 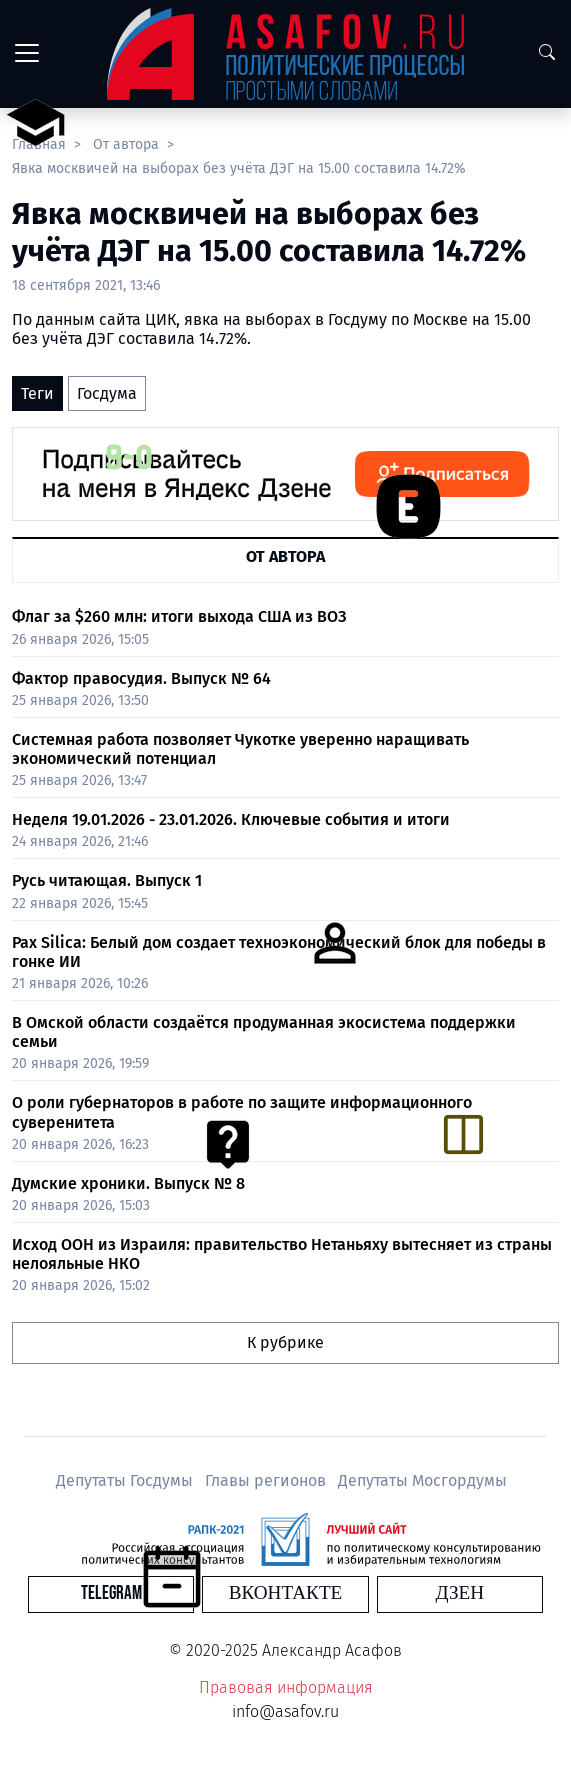 What do you see at coordinates (228, 1144) in the screenshot?
I see `access live help or support chat` at bounding box center [228, 1144].